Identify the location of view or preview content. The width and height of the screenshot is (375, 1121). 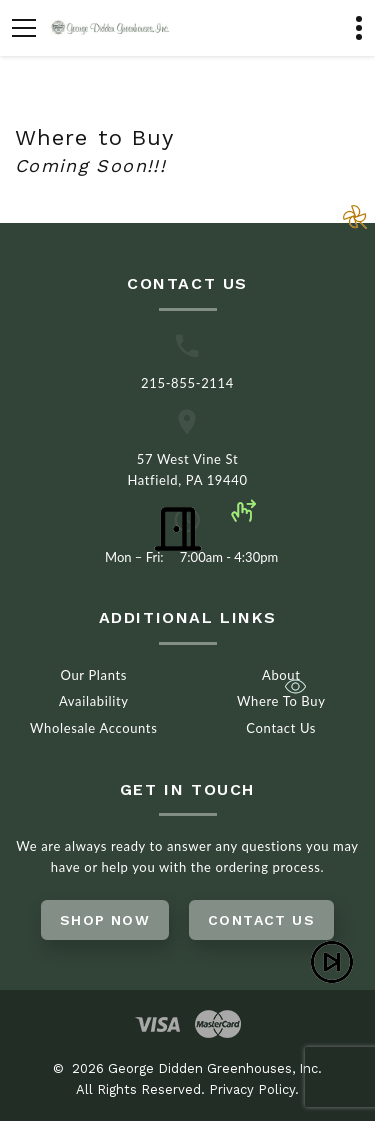
(295, 686).